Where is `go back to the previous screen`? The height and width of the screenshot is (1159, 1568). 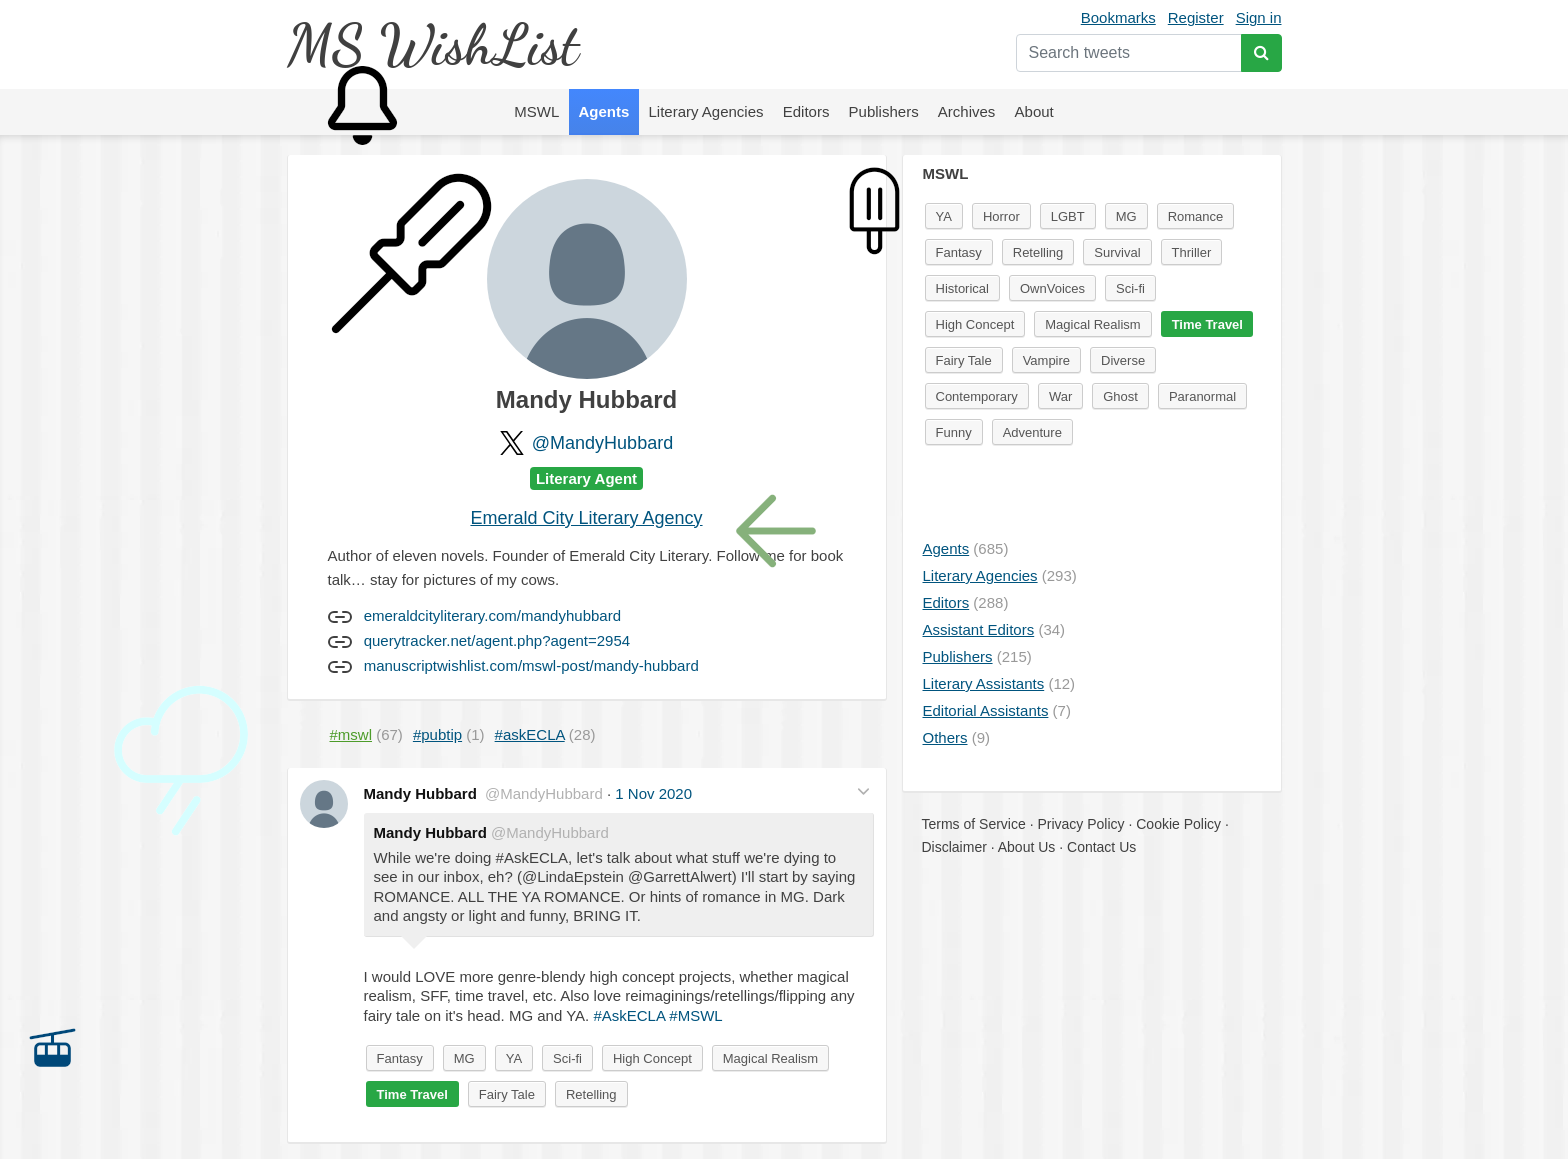 go back to the previous screen is located at coordinates (776, 531).